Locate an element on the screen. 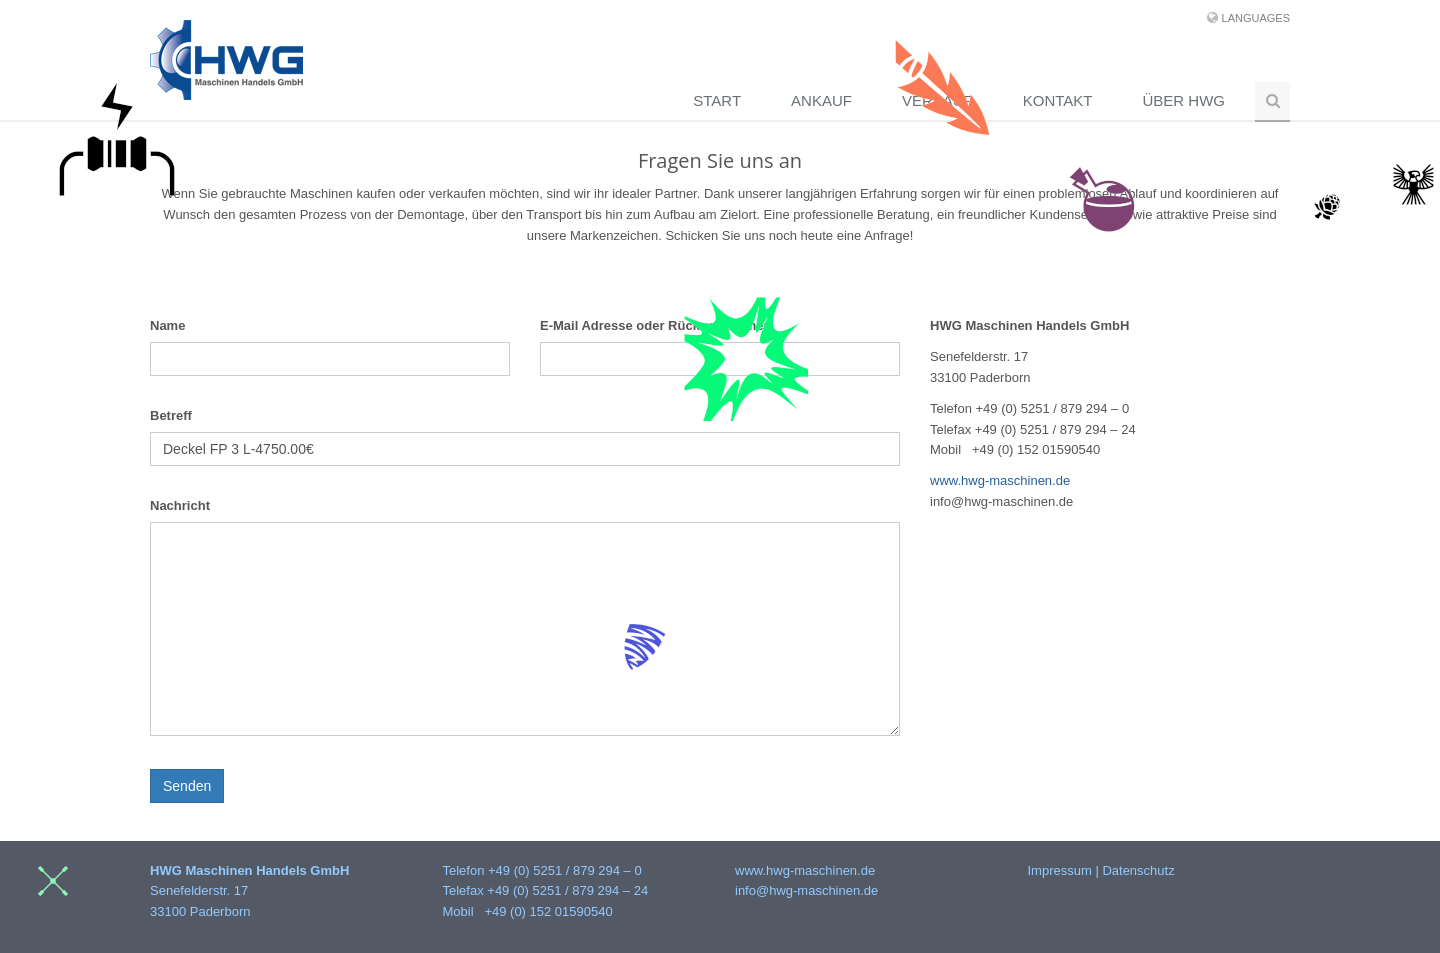 The height and width of the screenshot is (953, 1440). use a potion or consumable item is located at coordinates (1102, 199).